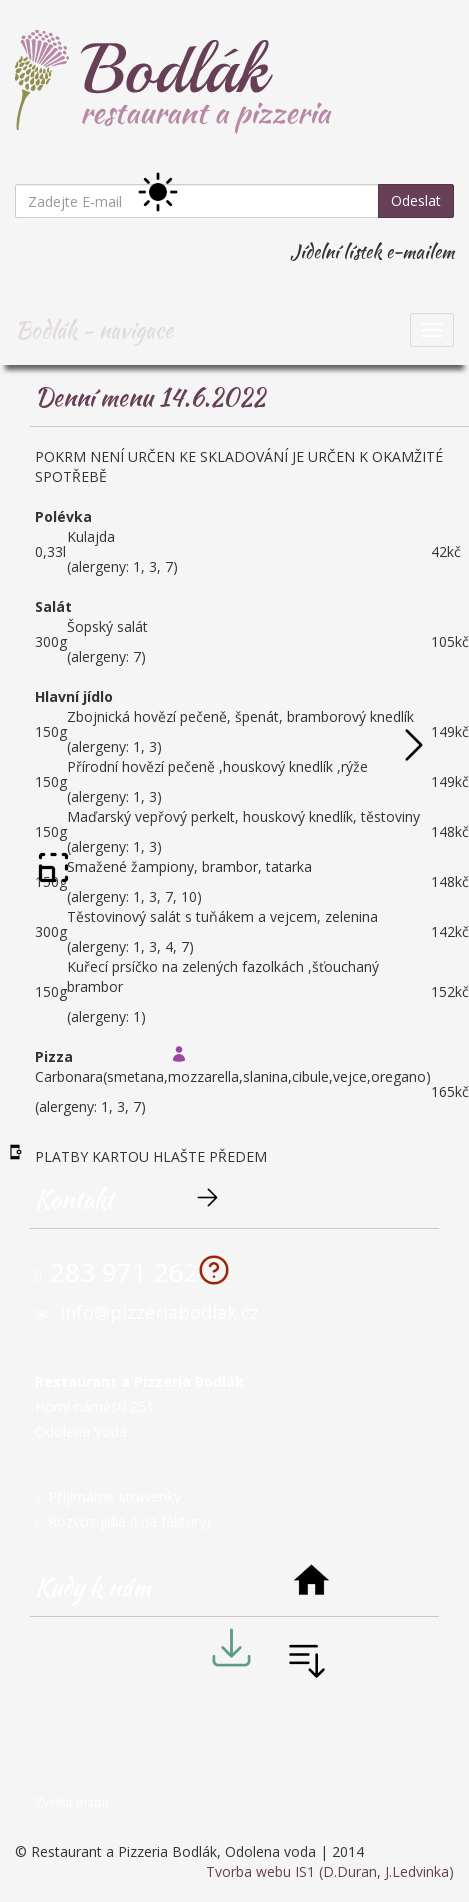 This screenshot has width=469, height=1902. Describe the element at coordinates (214, 1270) in the screenshot. I see `access help or support information` at that location.